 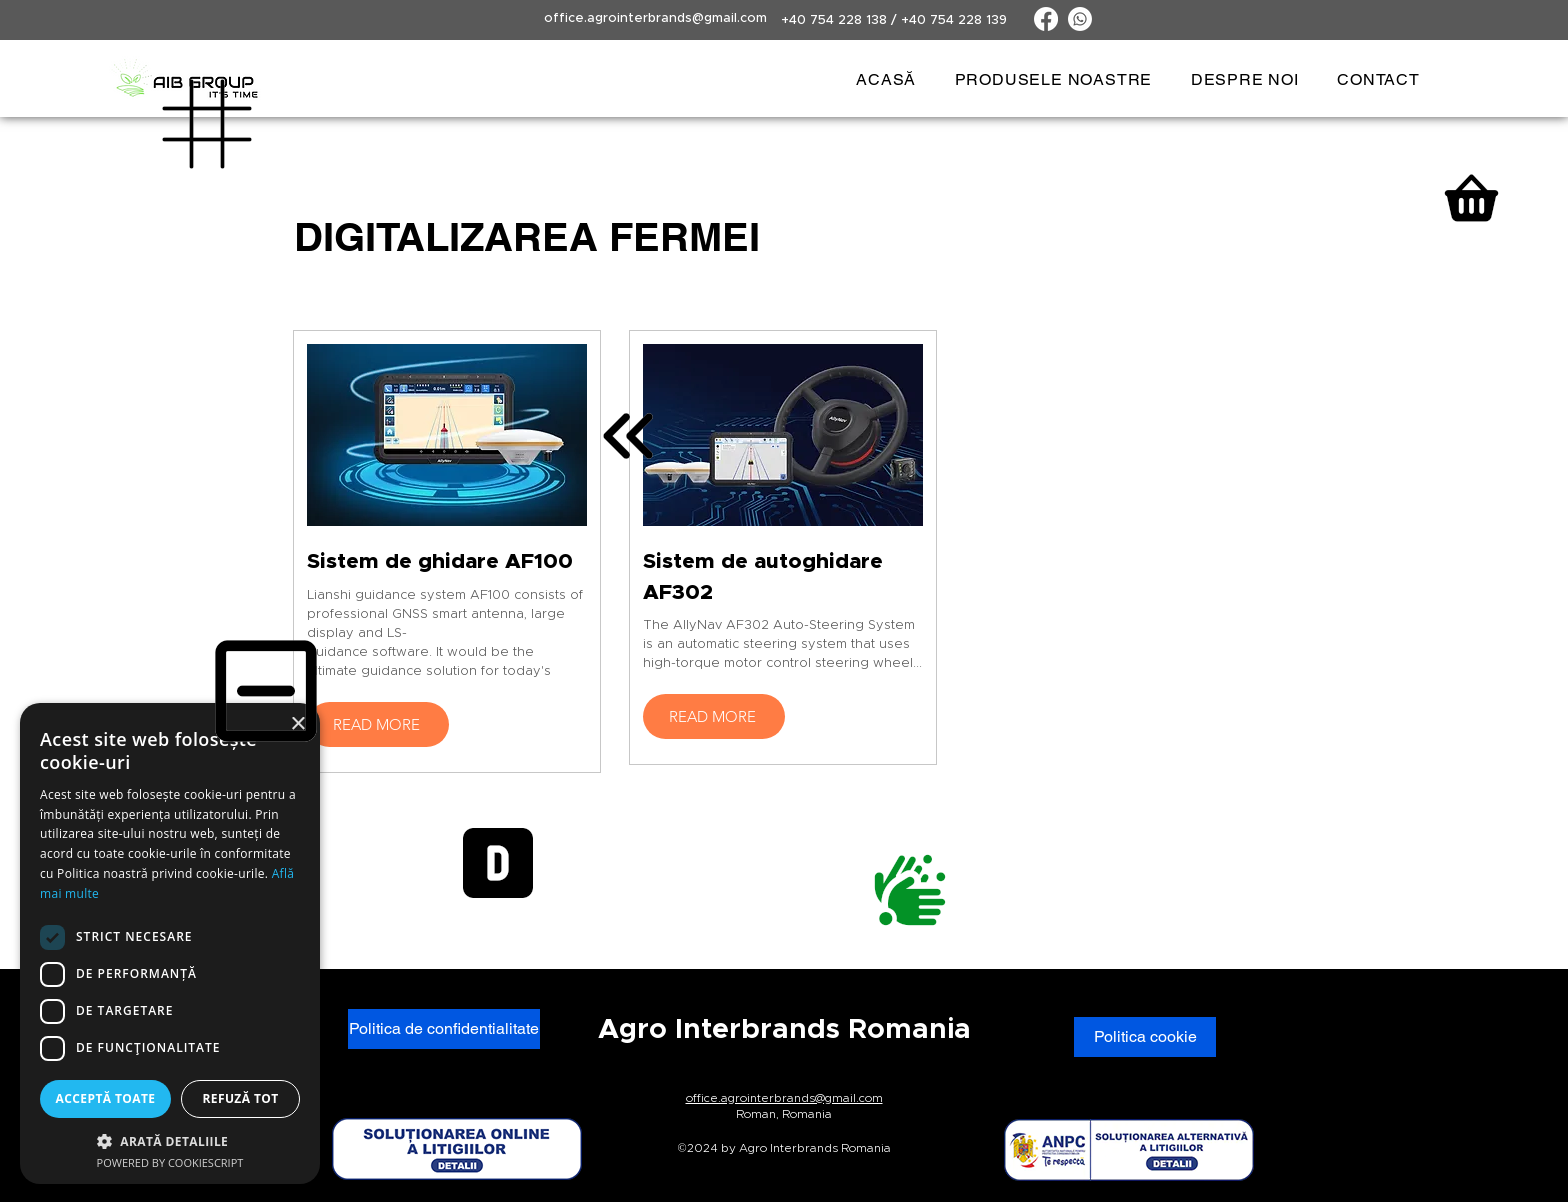 What do you see at coordinates (498, 863) in the screenshot?
I see `indicates items or options starting with the letter D` at bounding box center [498, 863].